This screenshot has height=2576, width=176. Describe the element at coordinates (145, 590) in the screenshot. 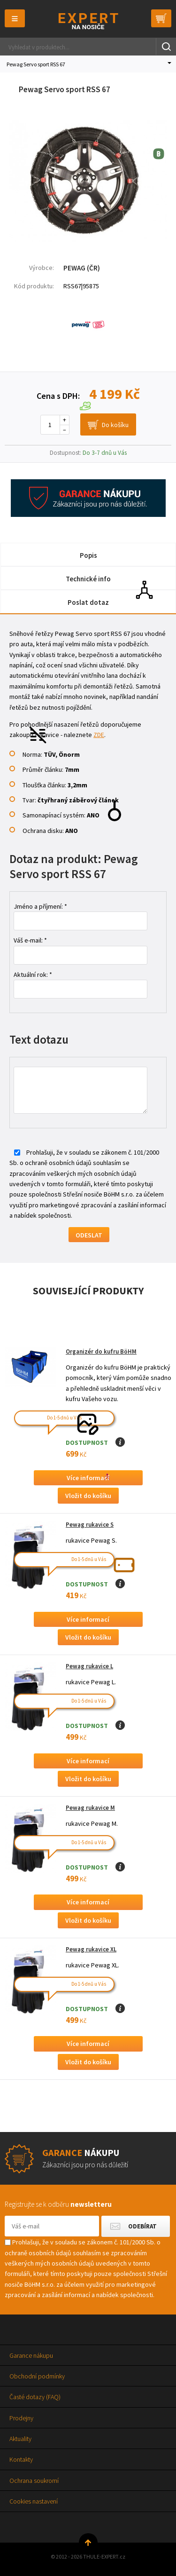

I see `view type hierarchy in code editor` at that location.